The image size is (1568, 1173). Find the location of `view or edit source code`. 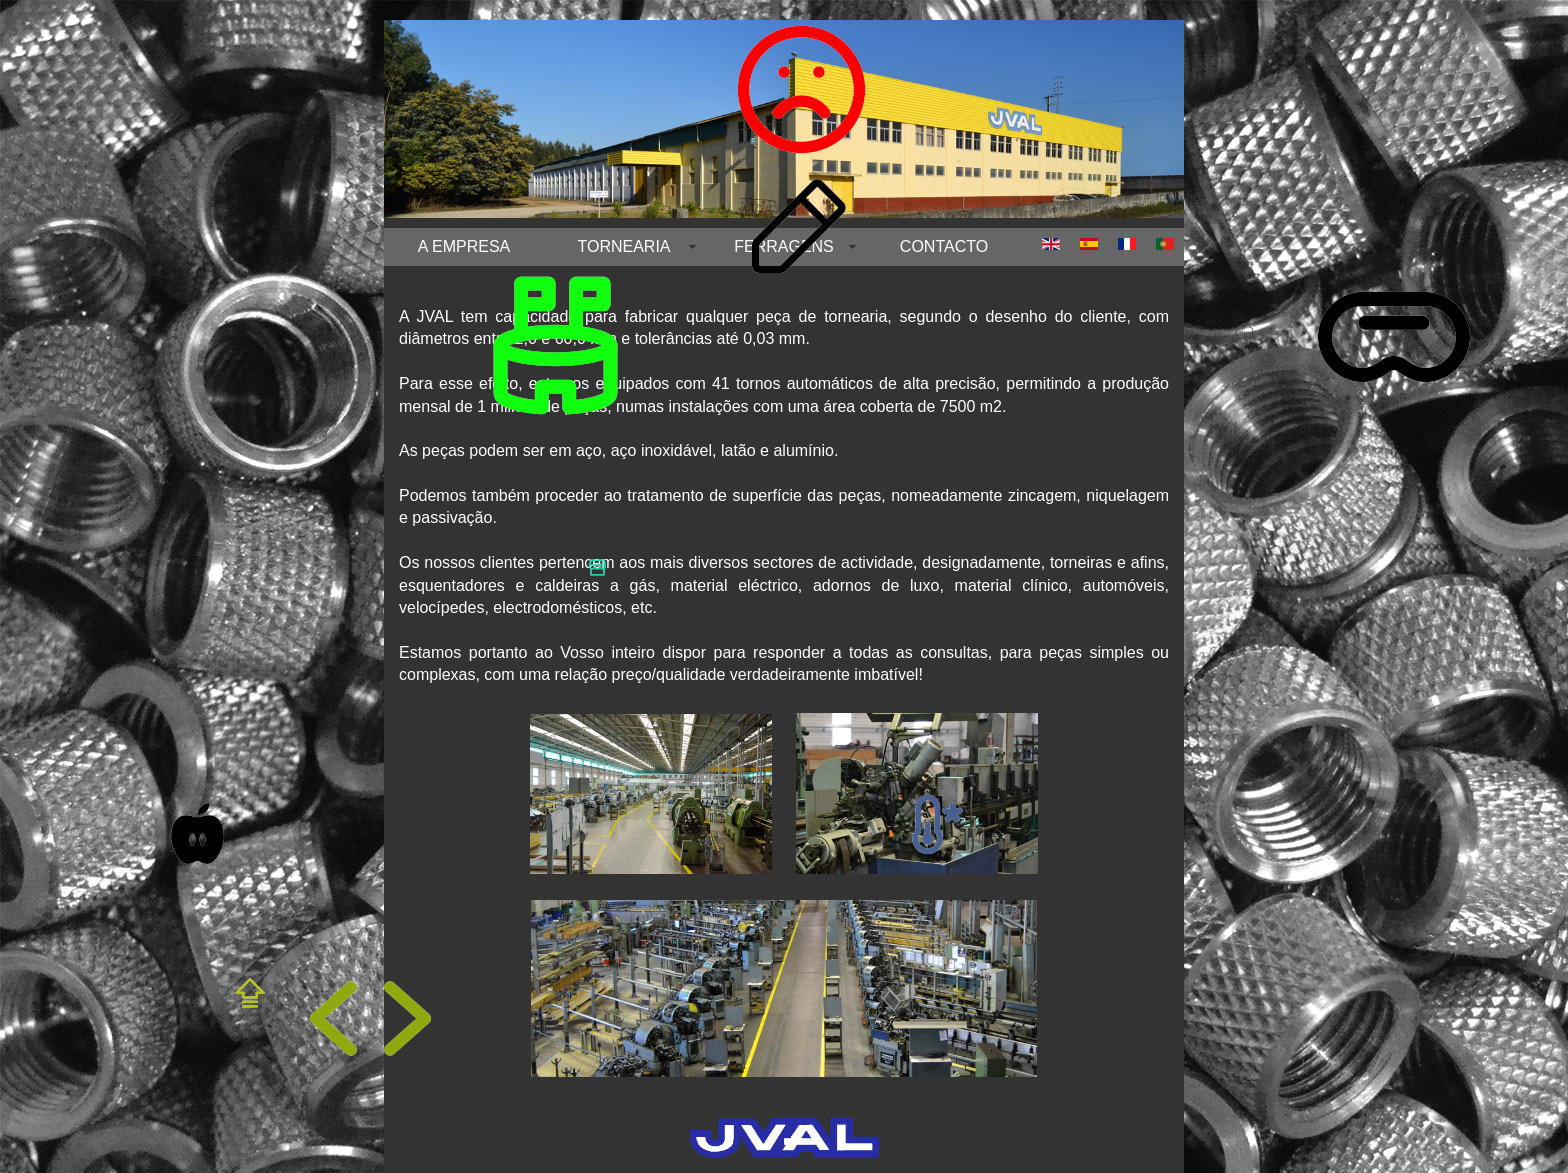

view or edit source code is located at coordinates (370, 1018).